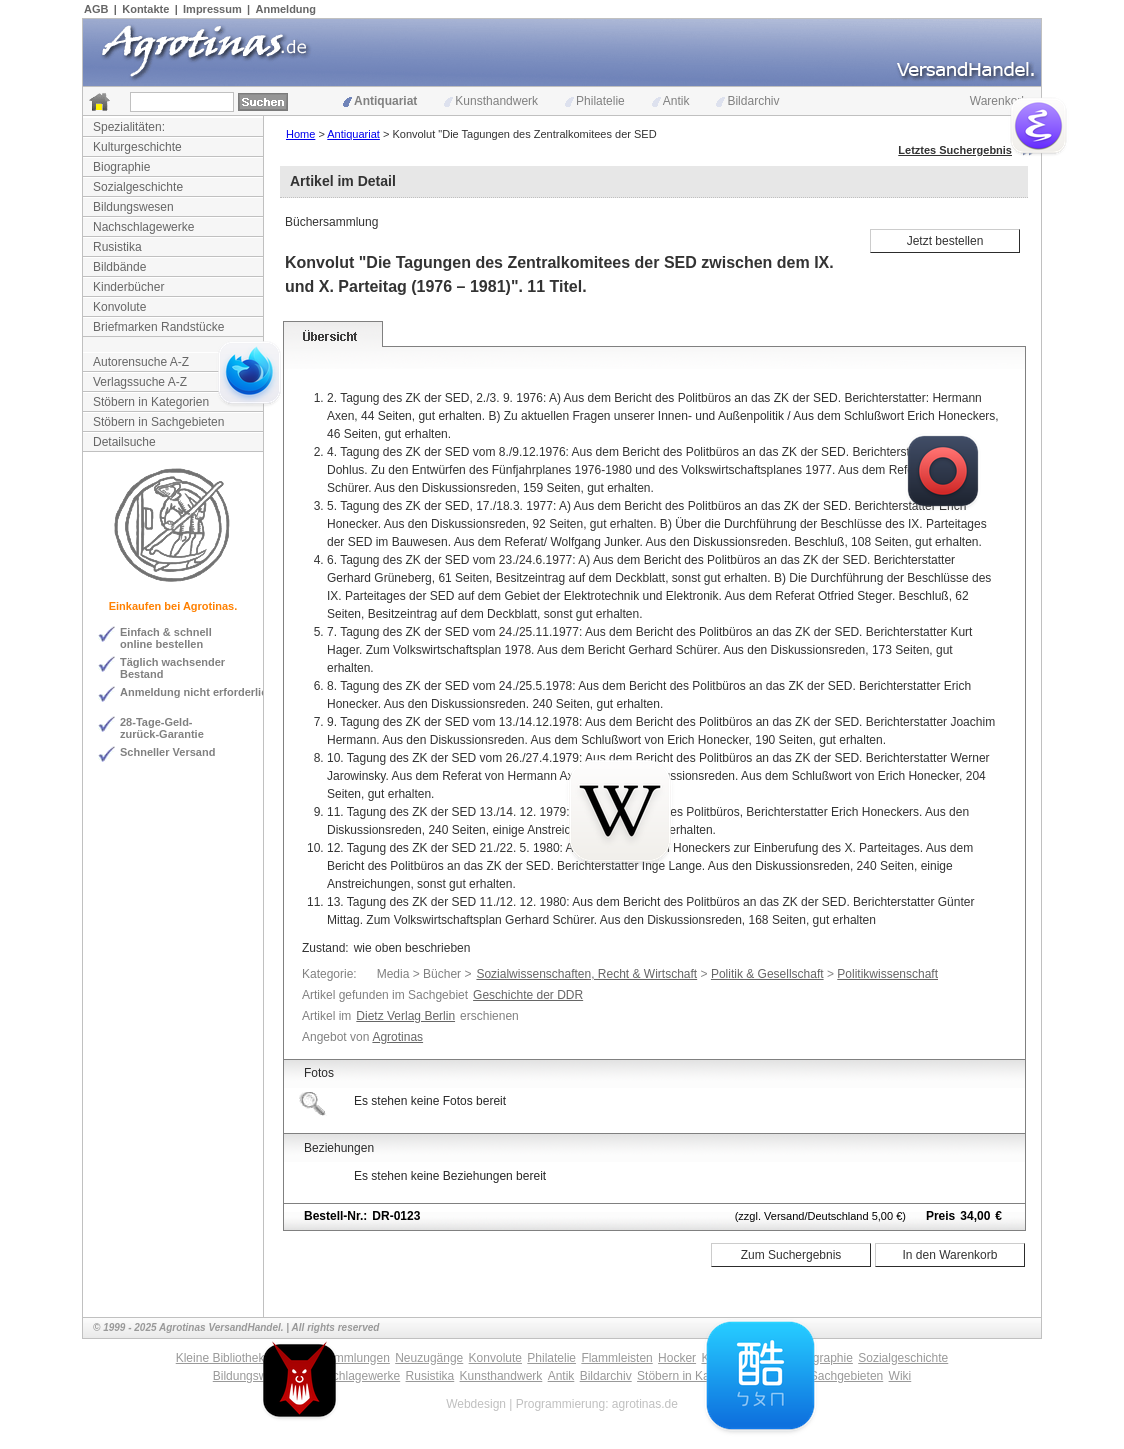 The width and height of the screenshot is (1124, 1449). Describe the element at coordinates (620, 811) in the screenshot. I see `open wike wikipedia reader app` at that location.